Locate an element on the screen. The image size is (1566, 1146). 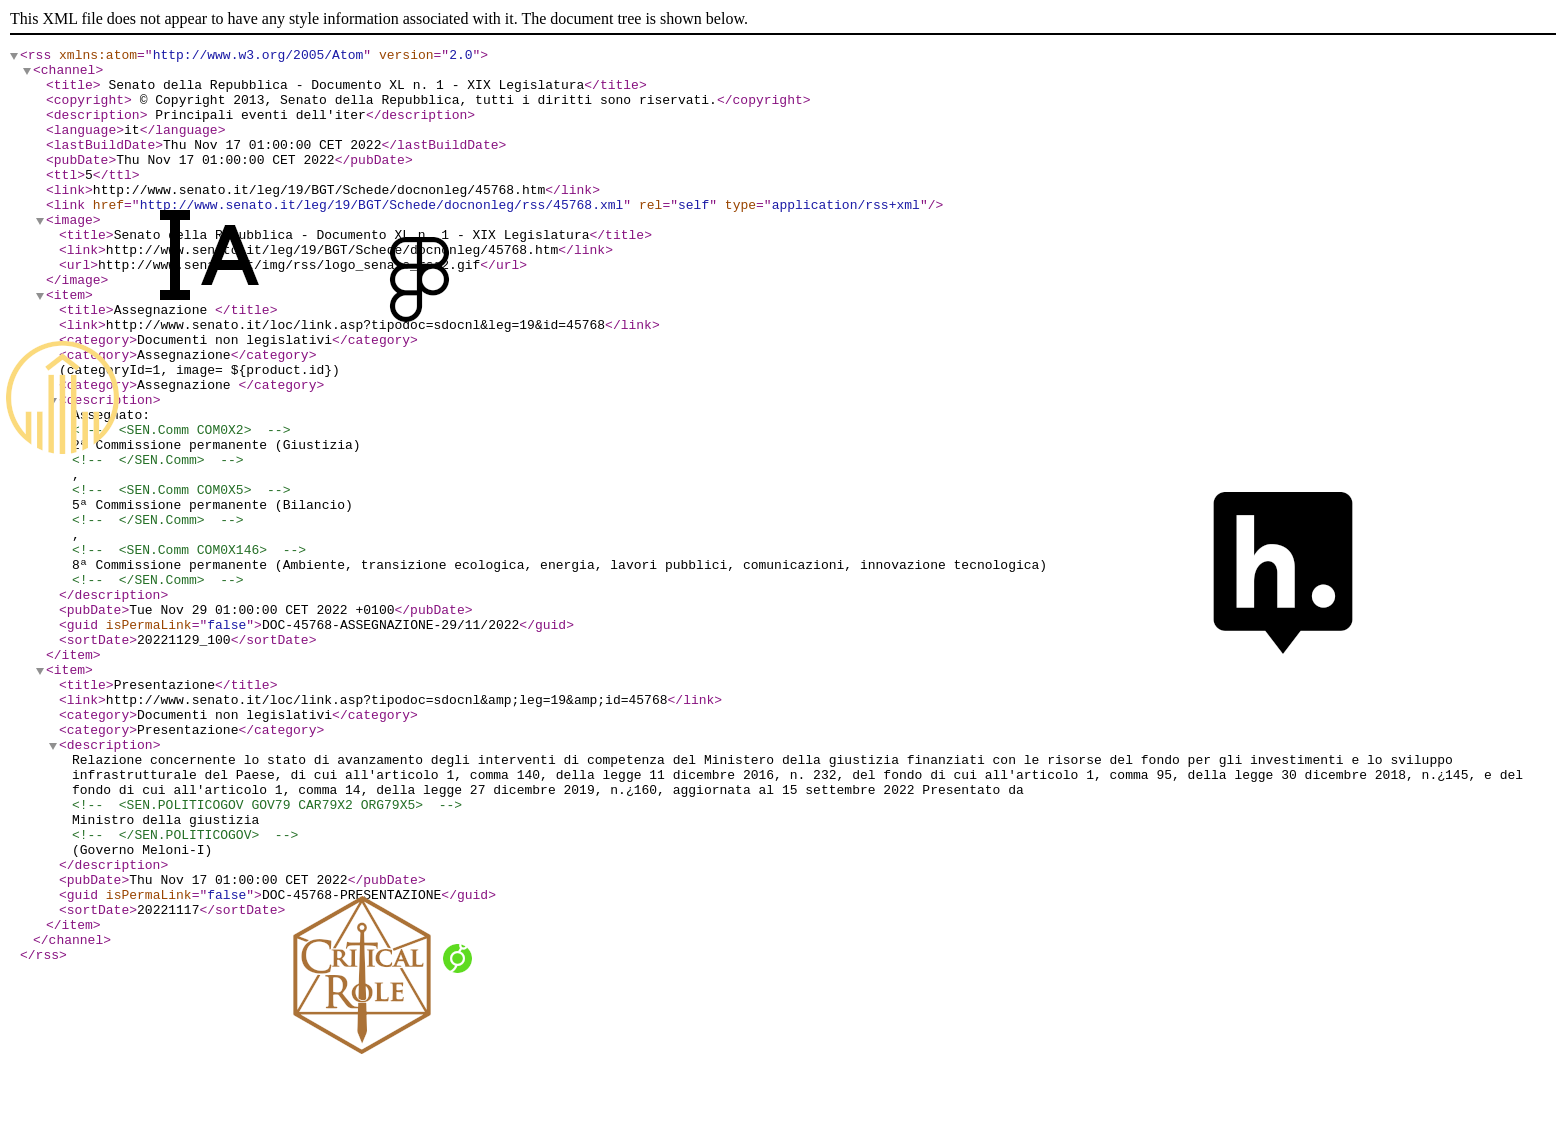
boehringer ingelheim company logo is located at coordinates (62, 397).